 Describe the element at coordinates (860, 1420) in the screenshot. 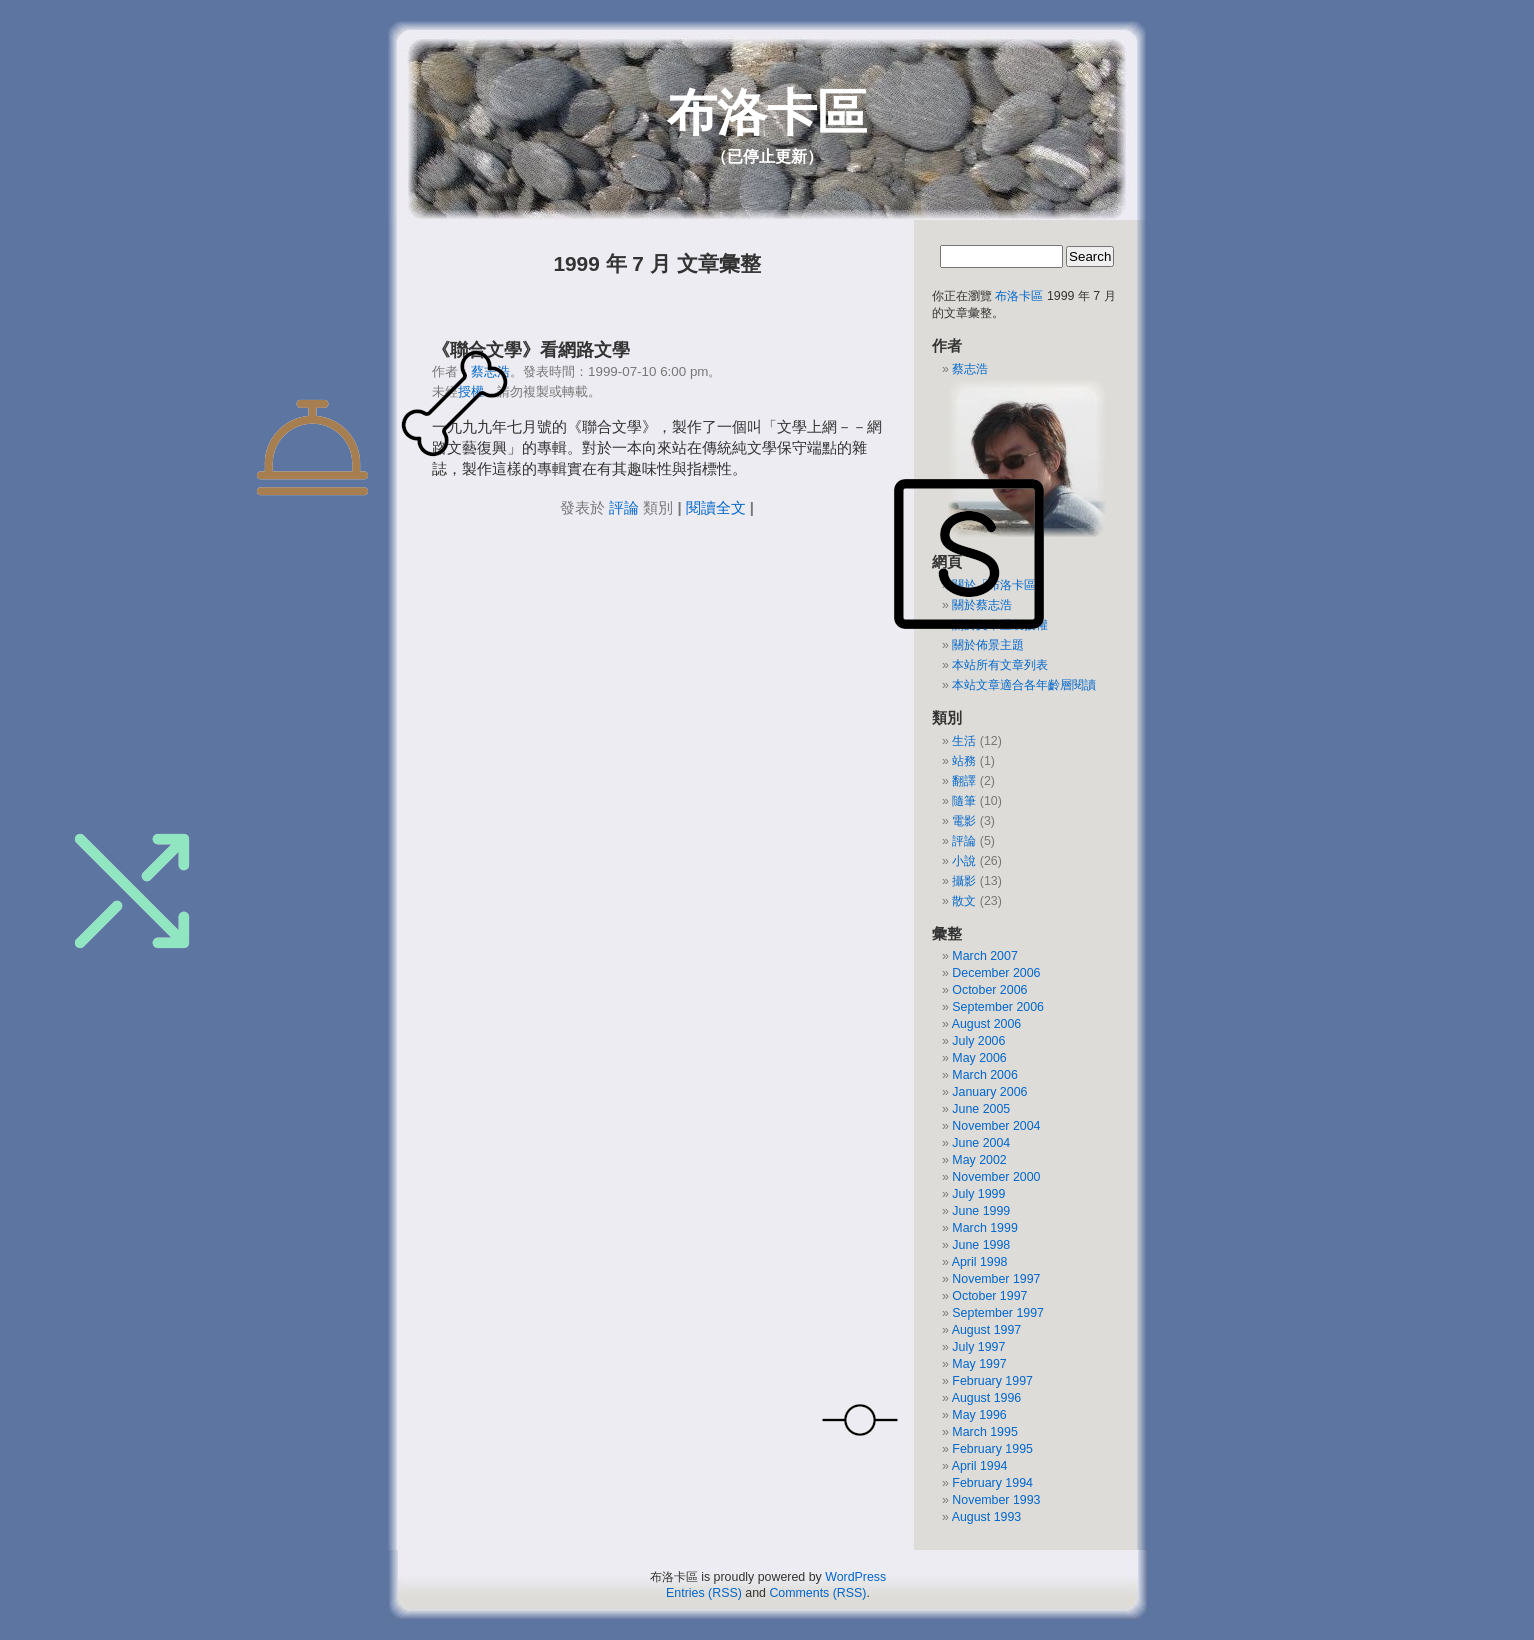

I see `view commit history in version control` at that location.